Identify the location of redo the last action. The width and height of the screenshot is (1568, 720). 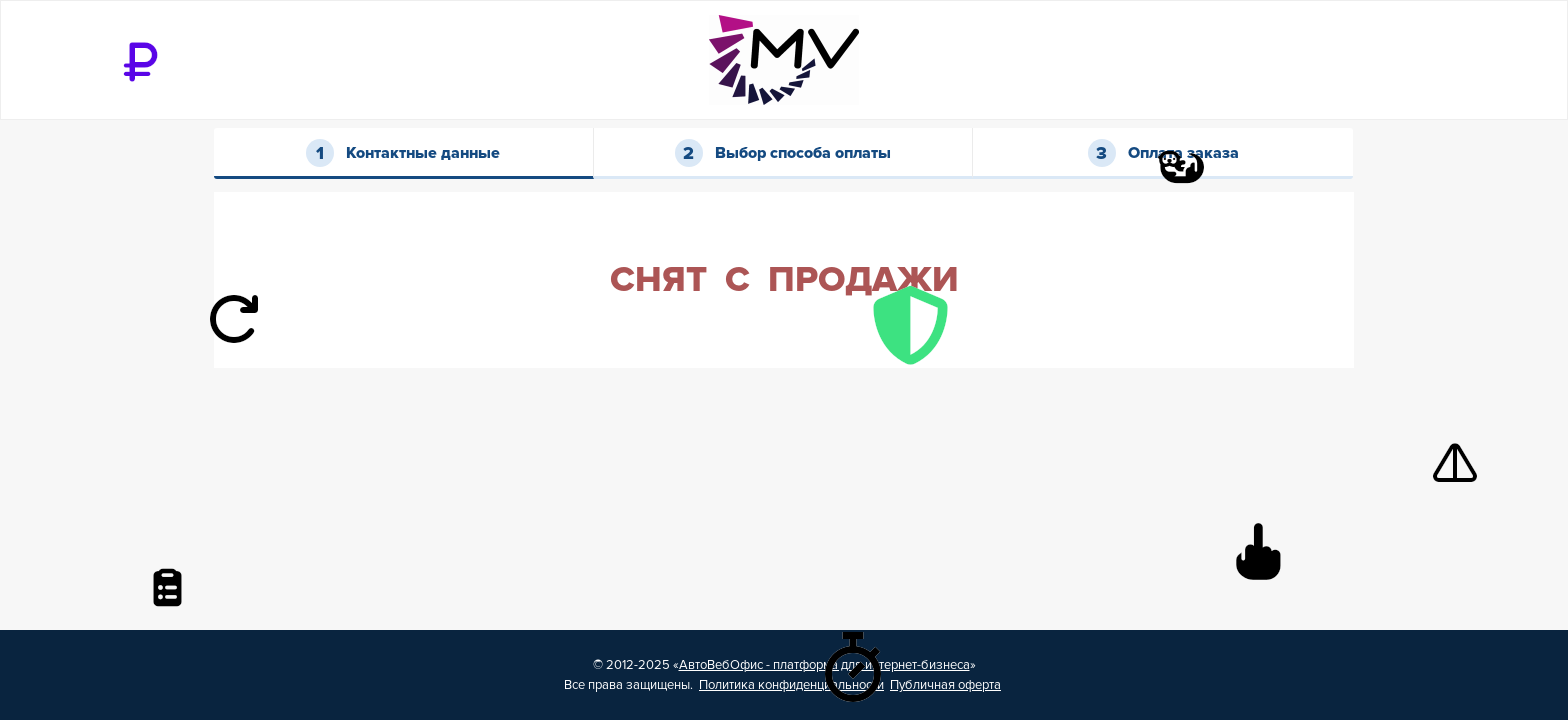
(234, 319).